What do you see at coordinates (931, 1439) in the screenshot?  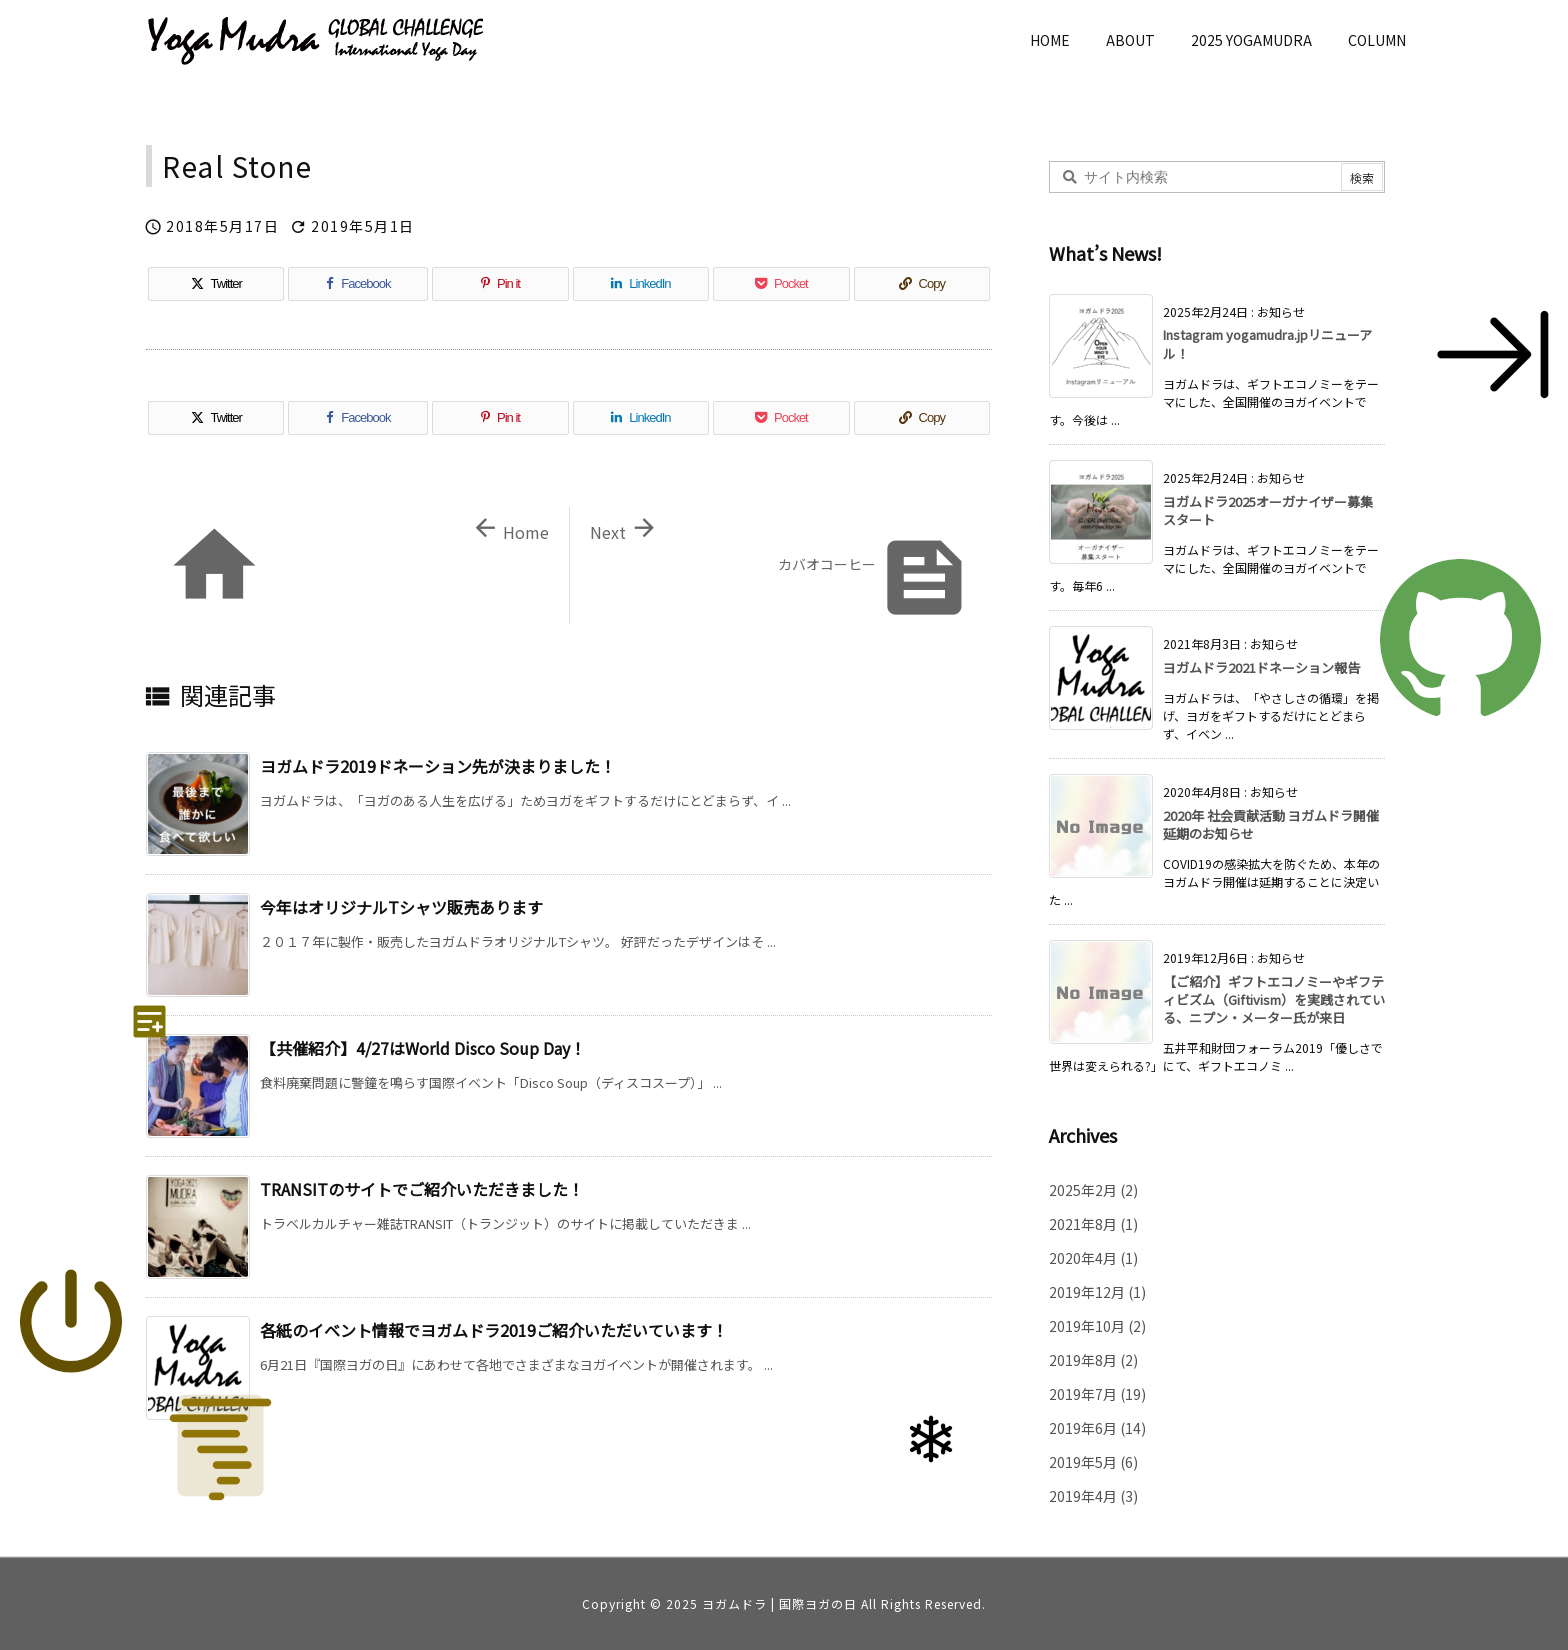 I see `indicates cold or winter weather conditions` at bounding box center [931, 1439].